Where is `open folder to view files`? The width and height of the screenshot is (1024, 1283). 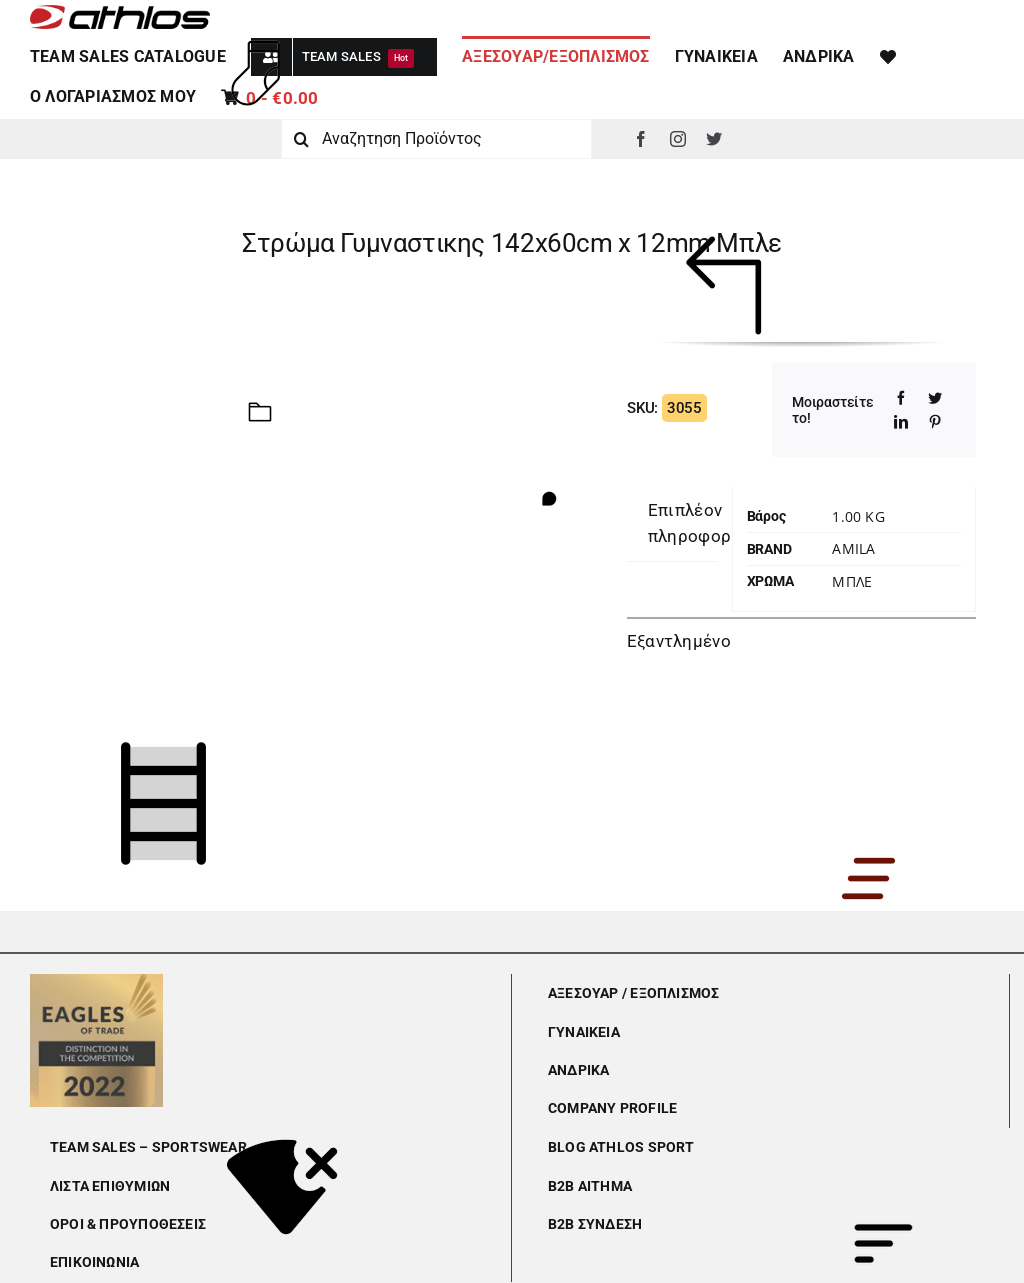
open folder to view files is located at coordinates (260, 412).